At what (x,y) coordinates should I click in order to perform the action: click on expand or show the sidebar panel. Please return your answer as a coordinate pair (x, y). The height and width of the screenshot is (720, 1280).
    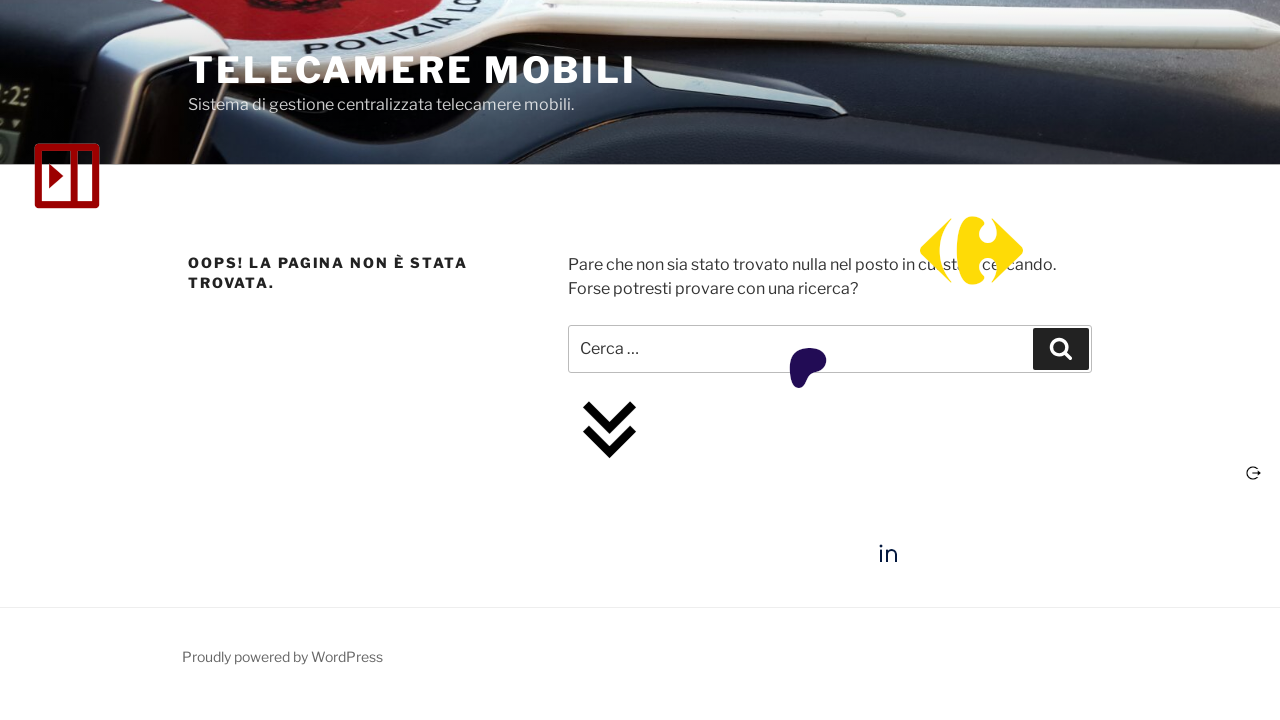
    Looking at the image, I should click on (67, 176).